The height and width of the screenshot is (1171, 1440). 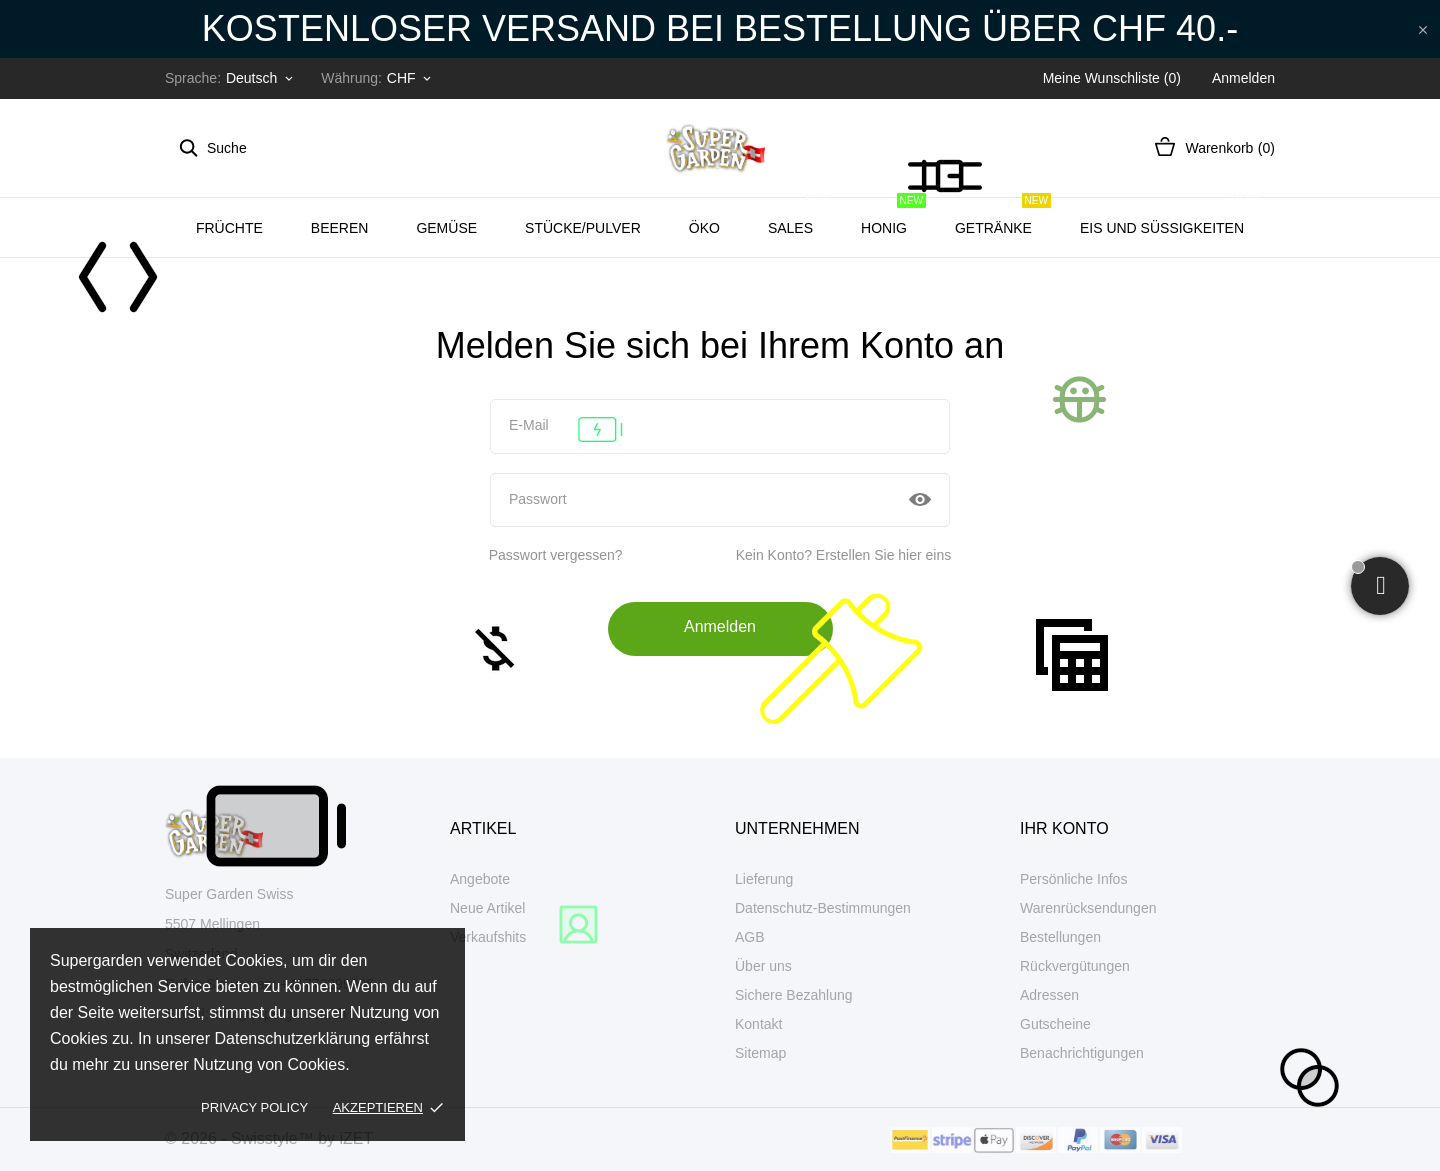 I want to click on indicates no cost or free item, so click(x=494, y=648).